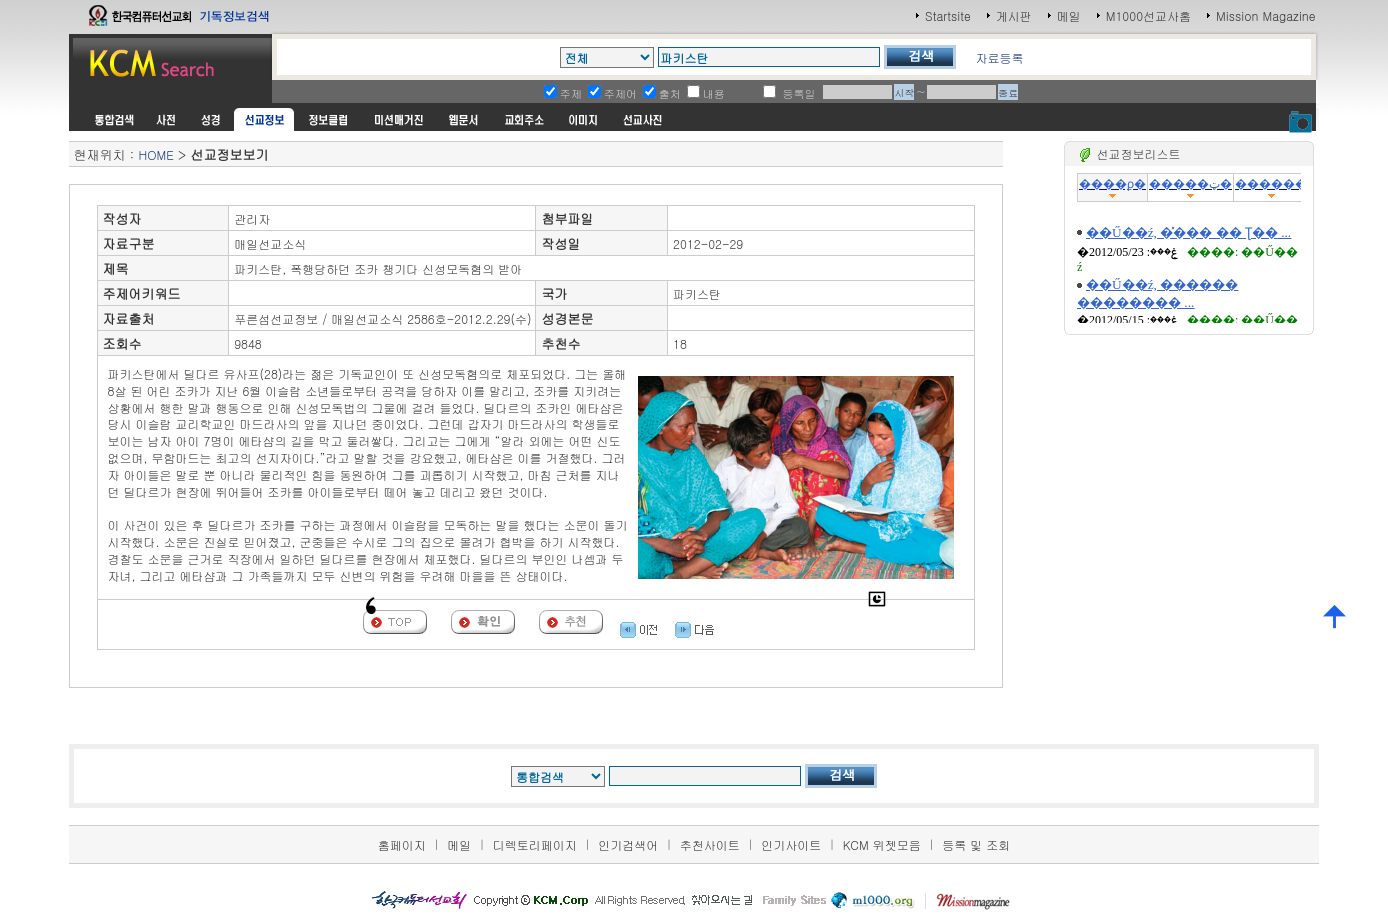 This screenshot has height=921, width=1388. Describe the element at coordinates (1334, 616) in the screenshot. I see `scroll to top of page` at that location.